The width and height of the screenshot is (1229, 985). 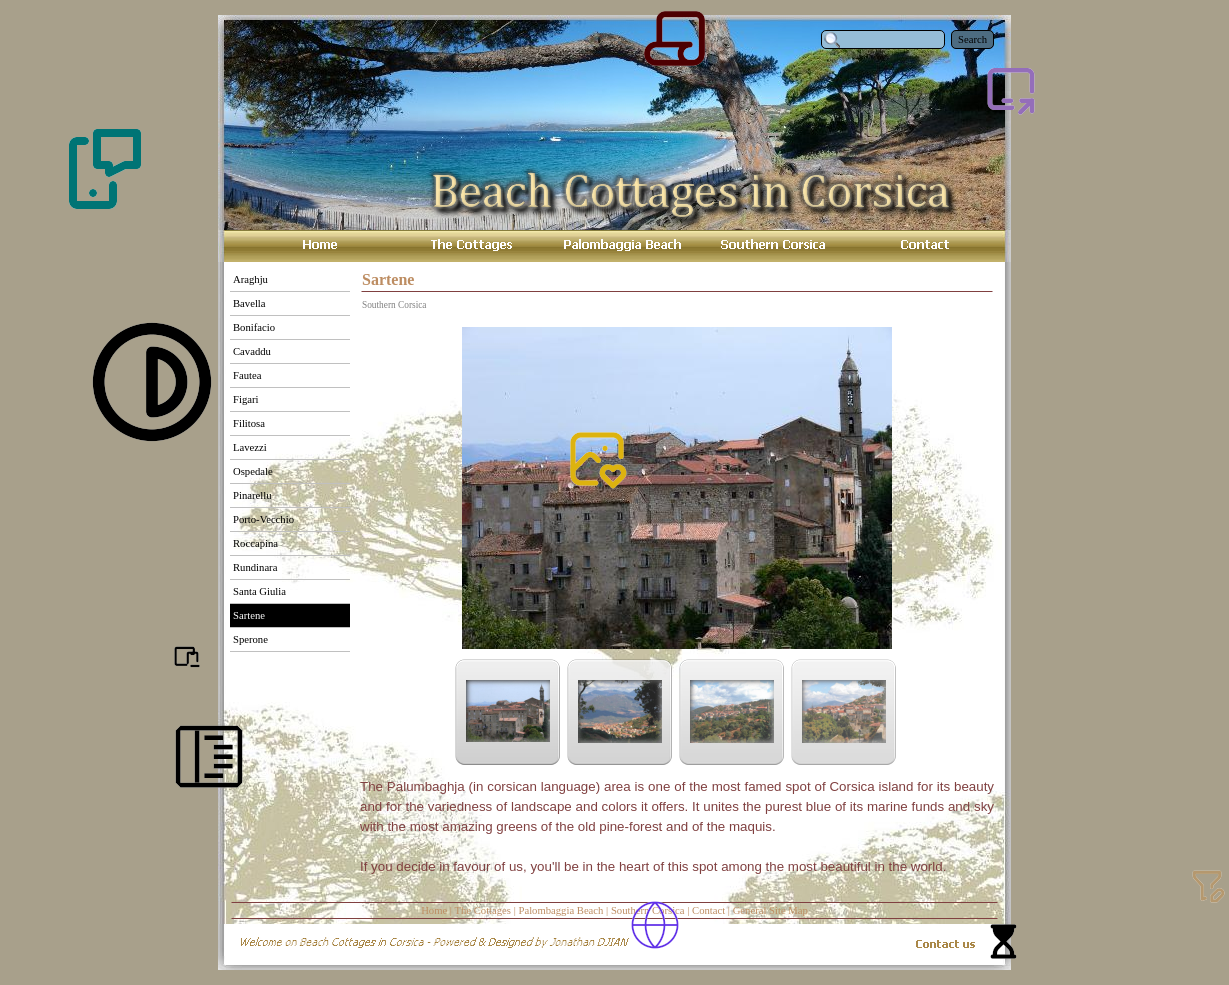 What do you see at coordinates (1003, 941) in the screenshot?
I see `indicates a process has just started or is beginning` at bounding box center [1003, 941].